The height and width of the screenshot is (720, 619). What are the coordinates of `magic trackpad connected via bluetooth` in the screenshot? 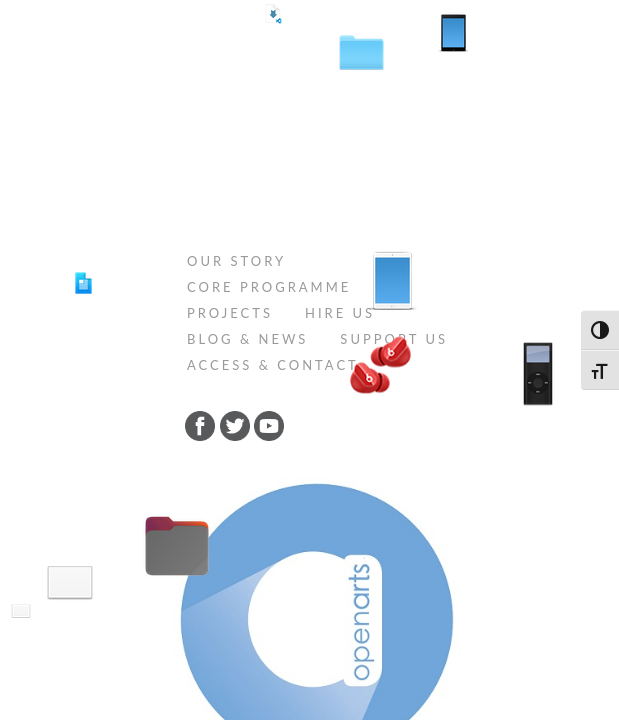 It's located at (70, 582).